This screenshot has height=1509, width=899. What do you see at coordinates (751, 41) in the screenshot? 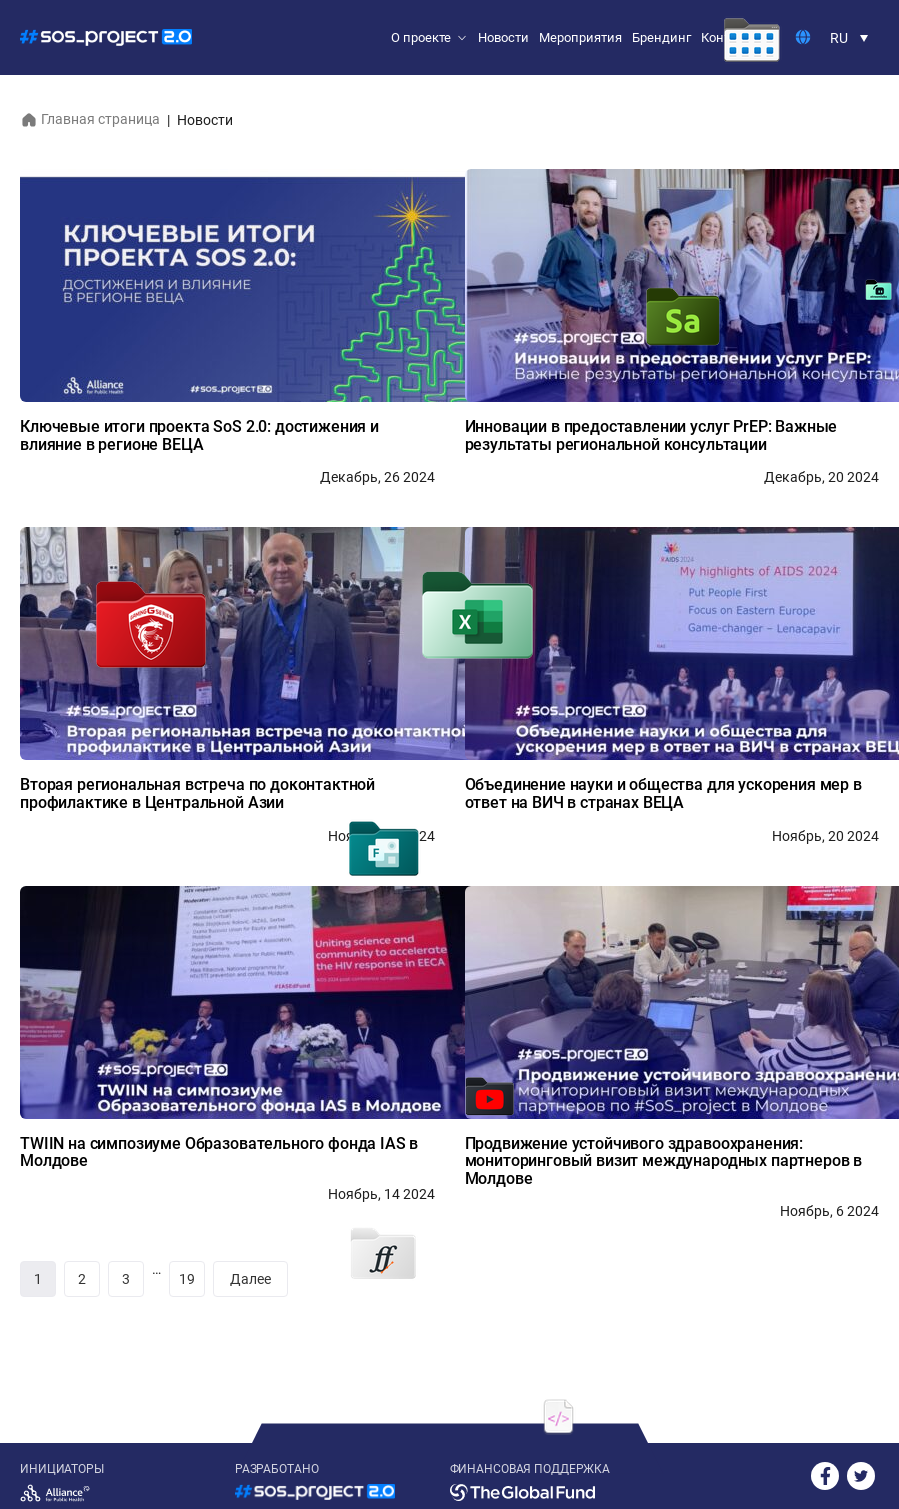
I see `open program manager folder` at bounding box center [751, 41].